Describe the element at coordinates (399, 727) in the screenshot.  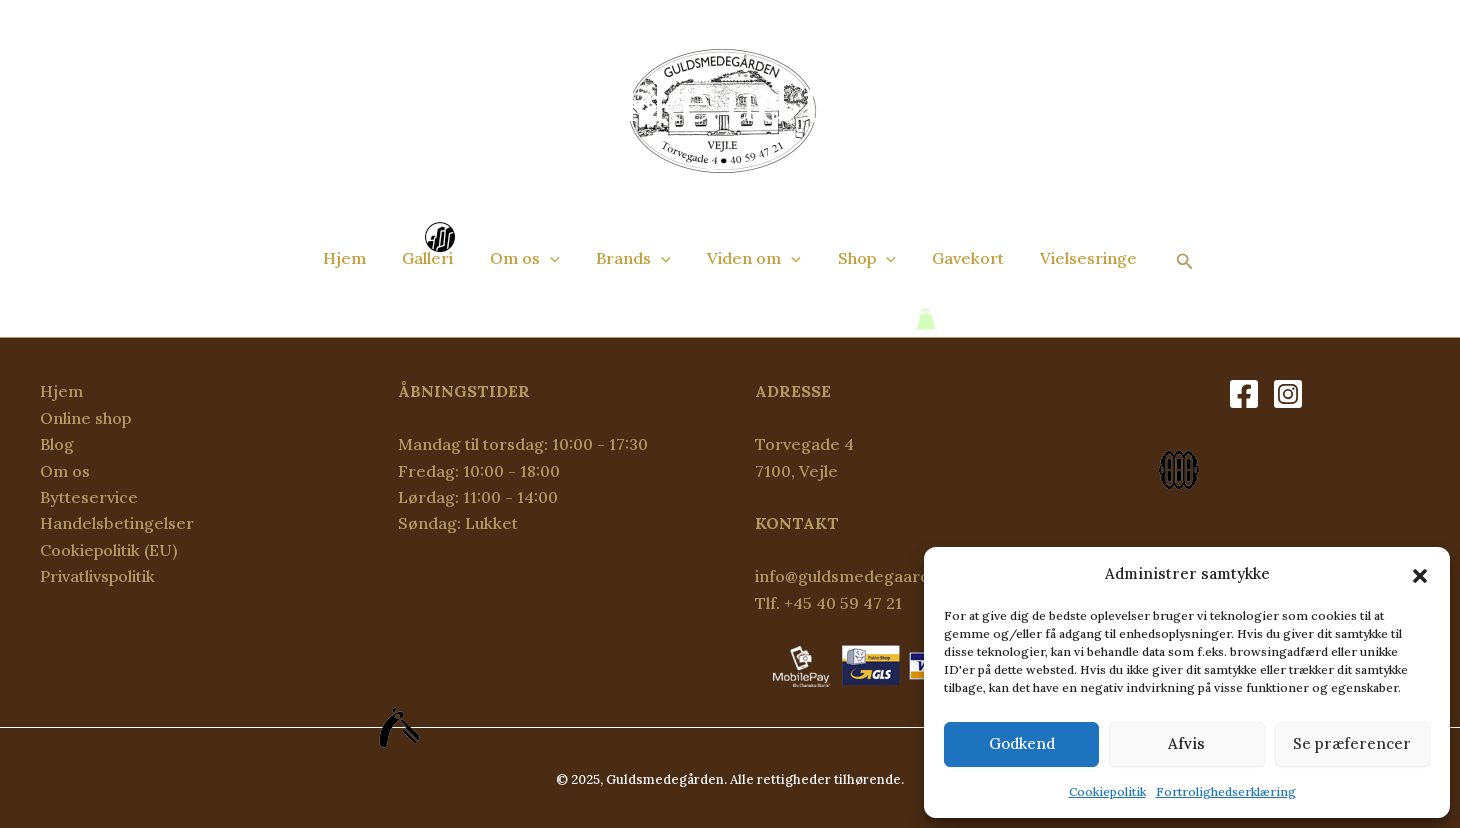
I see `grooming or personal care tools` at that location.